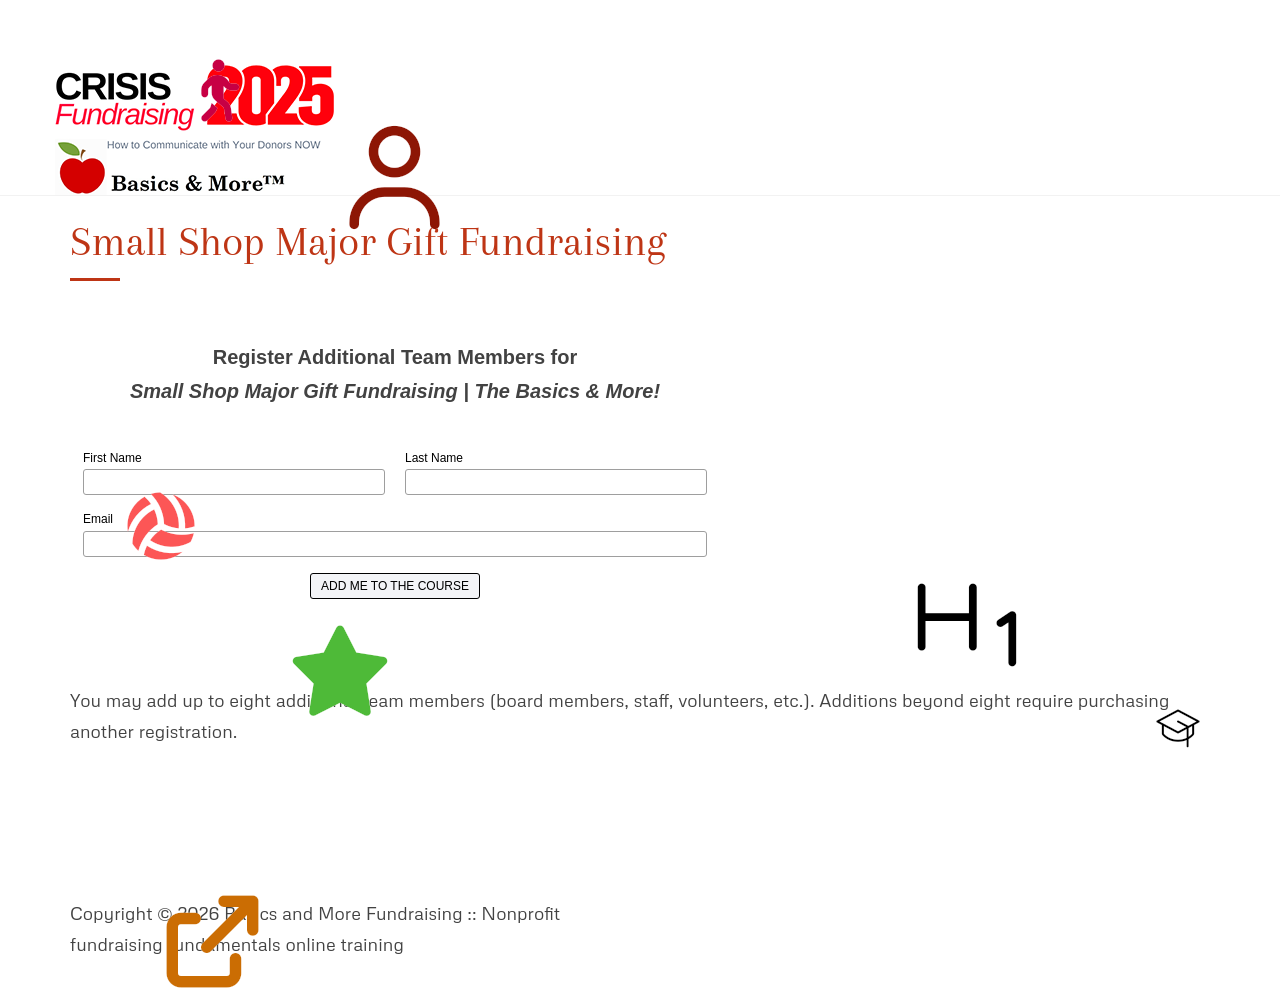  Describe the element at coordinates (965, 623) in the screenshot. I see `format text as heading level 1` at that location.